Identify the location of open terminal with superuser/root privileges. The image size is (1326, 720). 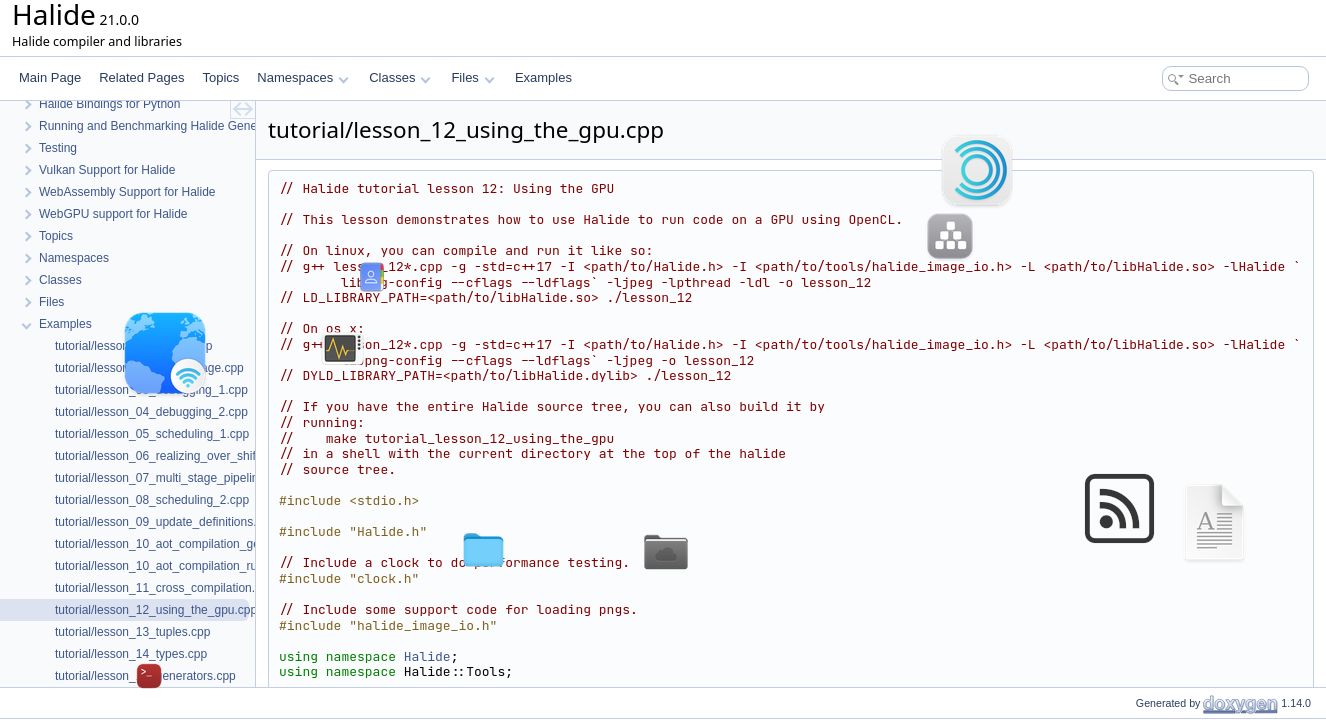
(149, 676).